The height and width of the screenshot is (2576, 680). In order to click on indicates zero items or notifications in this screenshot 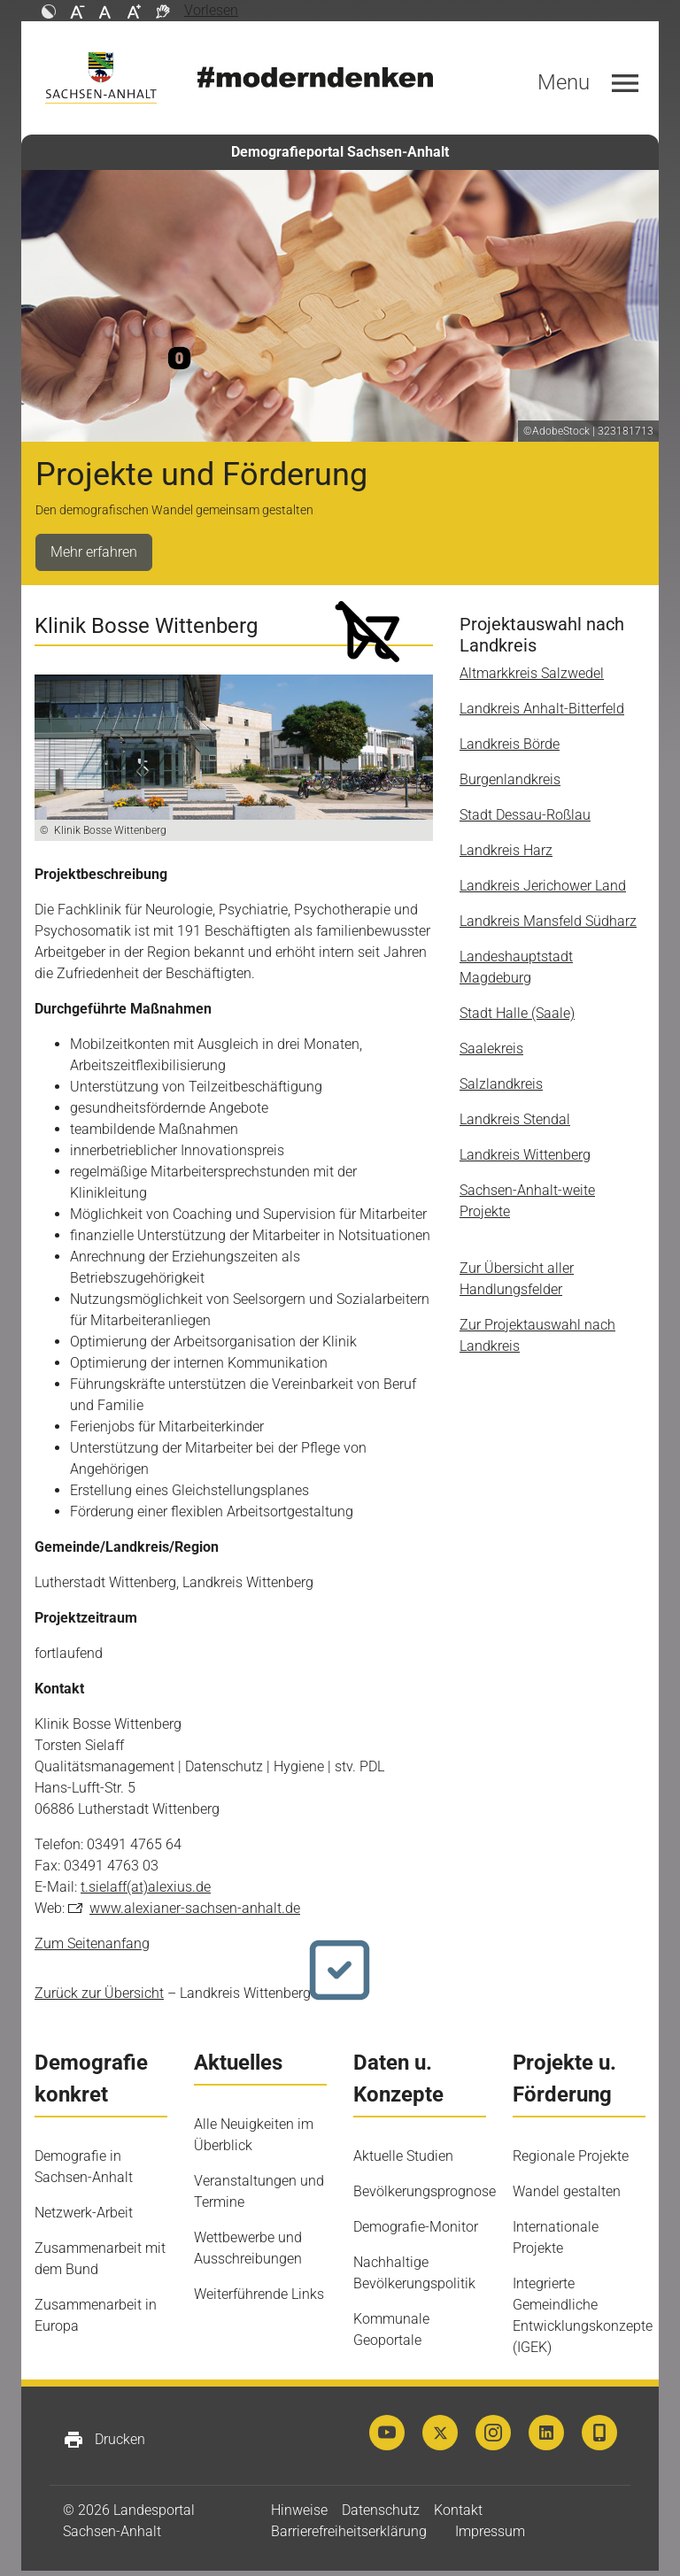, I will do `click(179, 358)`.